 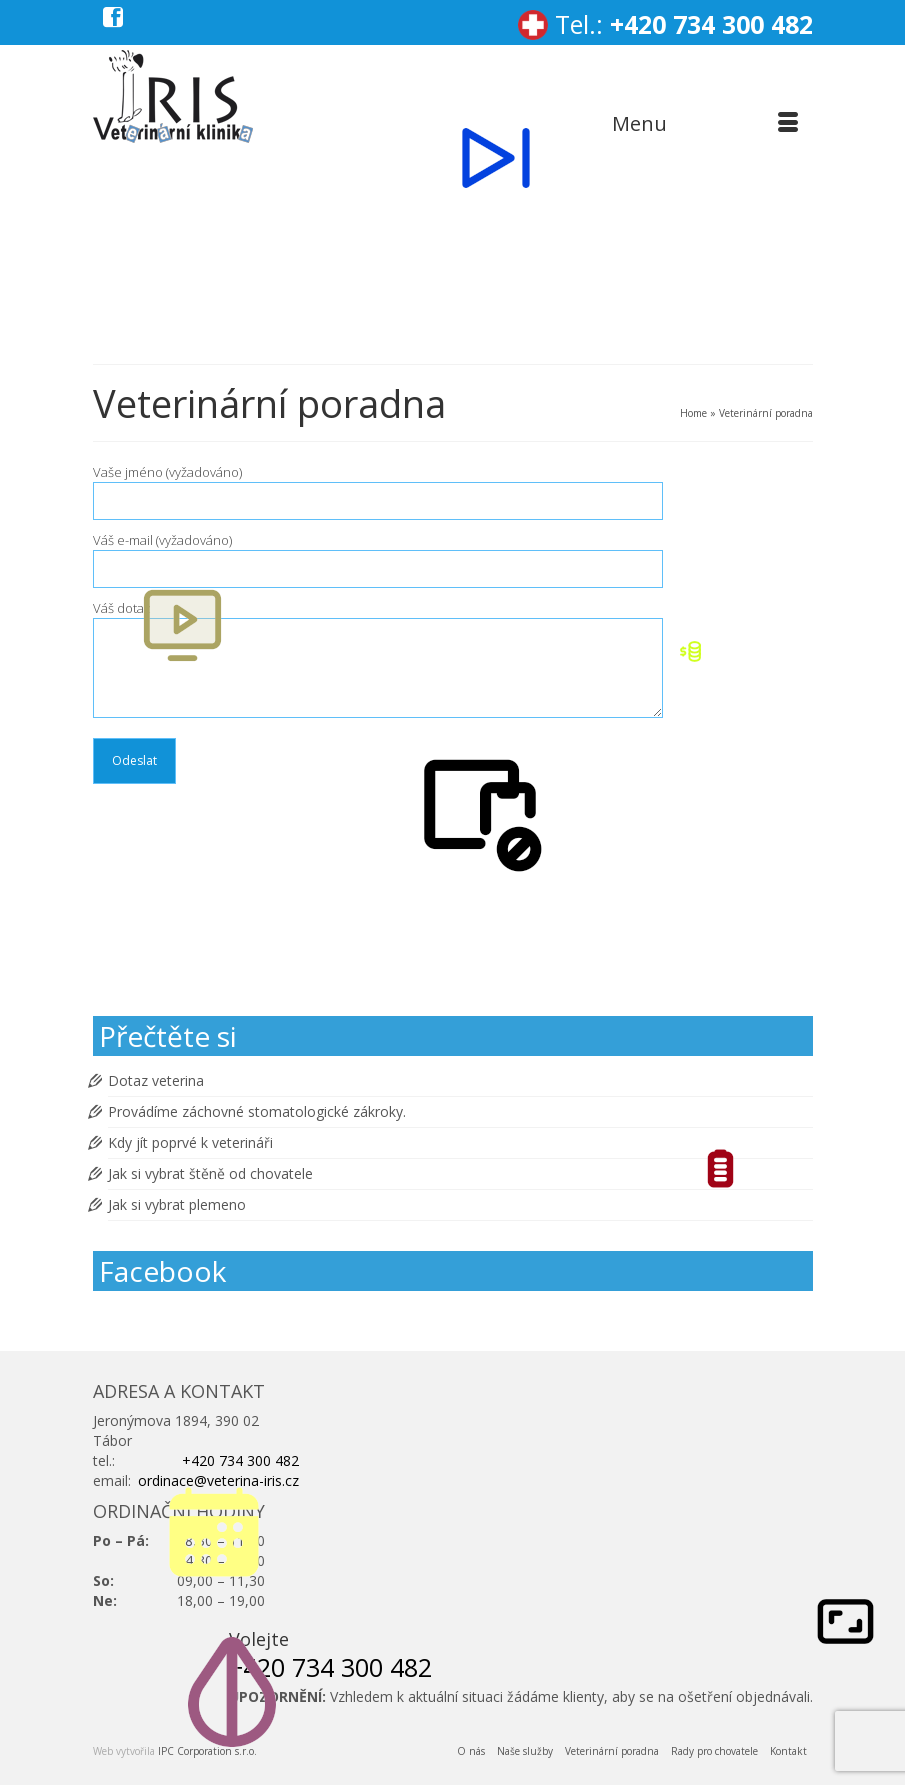 I want to click on view business plan or financial overview, so click(x=690, y=651).